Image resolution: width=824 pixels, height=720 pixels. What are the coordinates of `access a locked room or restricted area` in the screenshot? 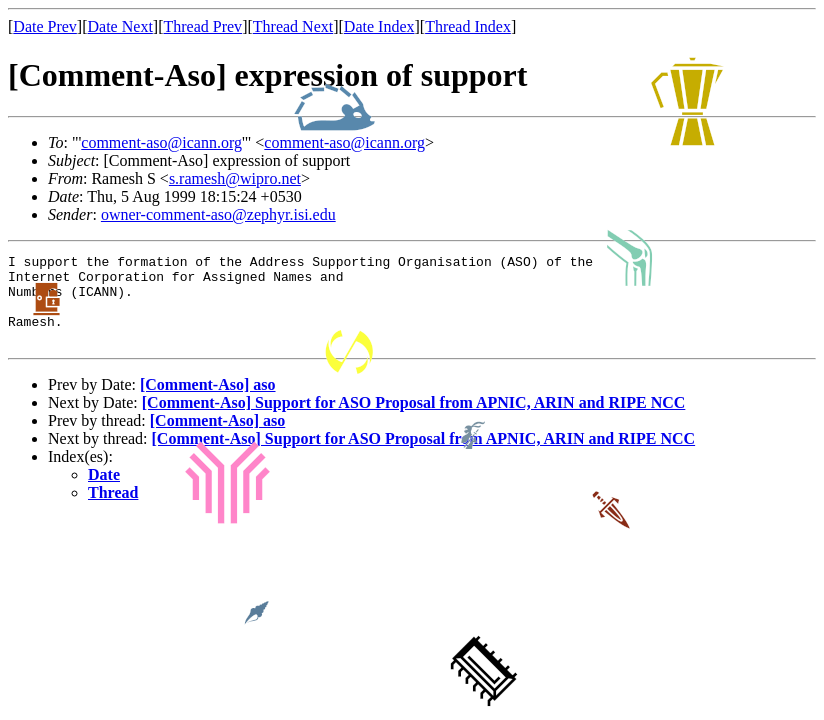 It's located at (46, 298).